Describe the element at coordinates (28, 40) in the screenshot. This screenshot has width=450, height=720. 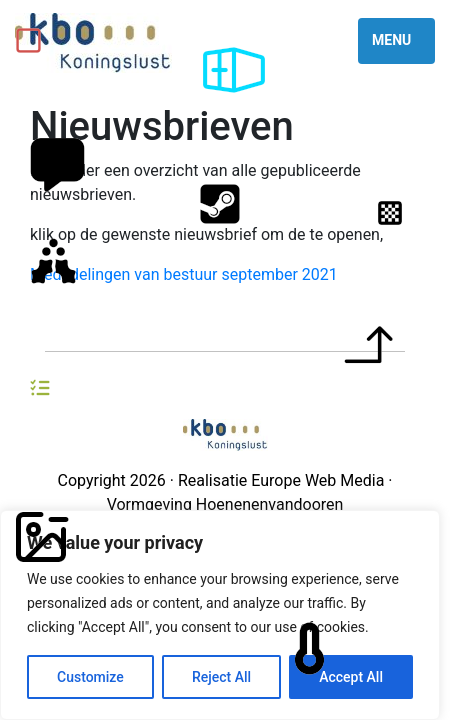
I see `an unchecked checkbox or selection state` at that location.